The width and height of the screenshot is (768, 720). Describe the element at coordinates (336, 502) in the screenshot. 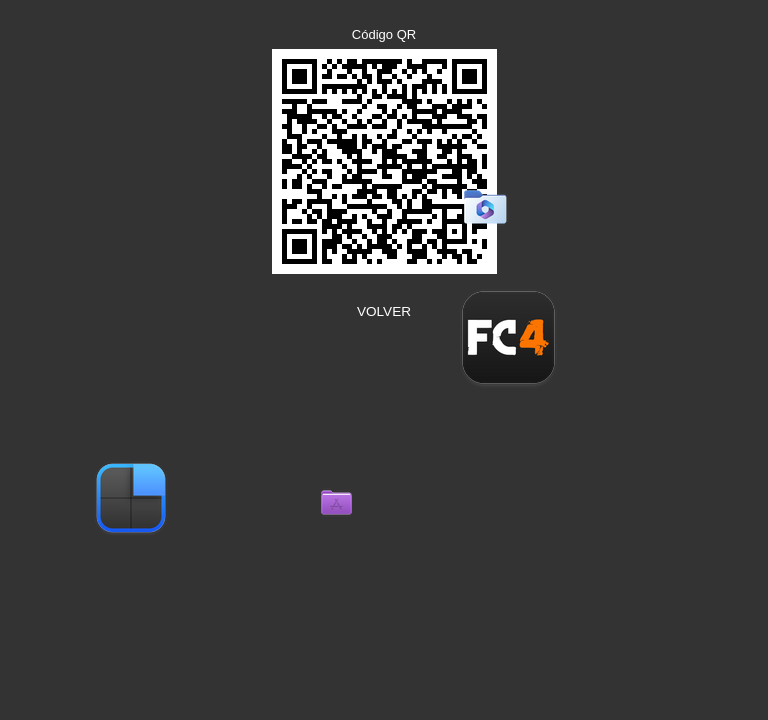

I see `open templates folder` at that location.